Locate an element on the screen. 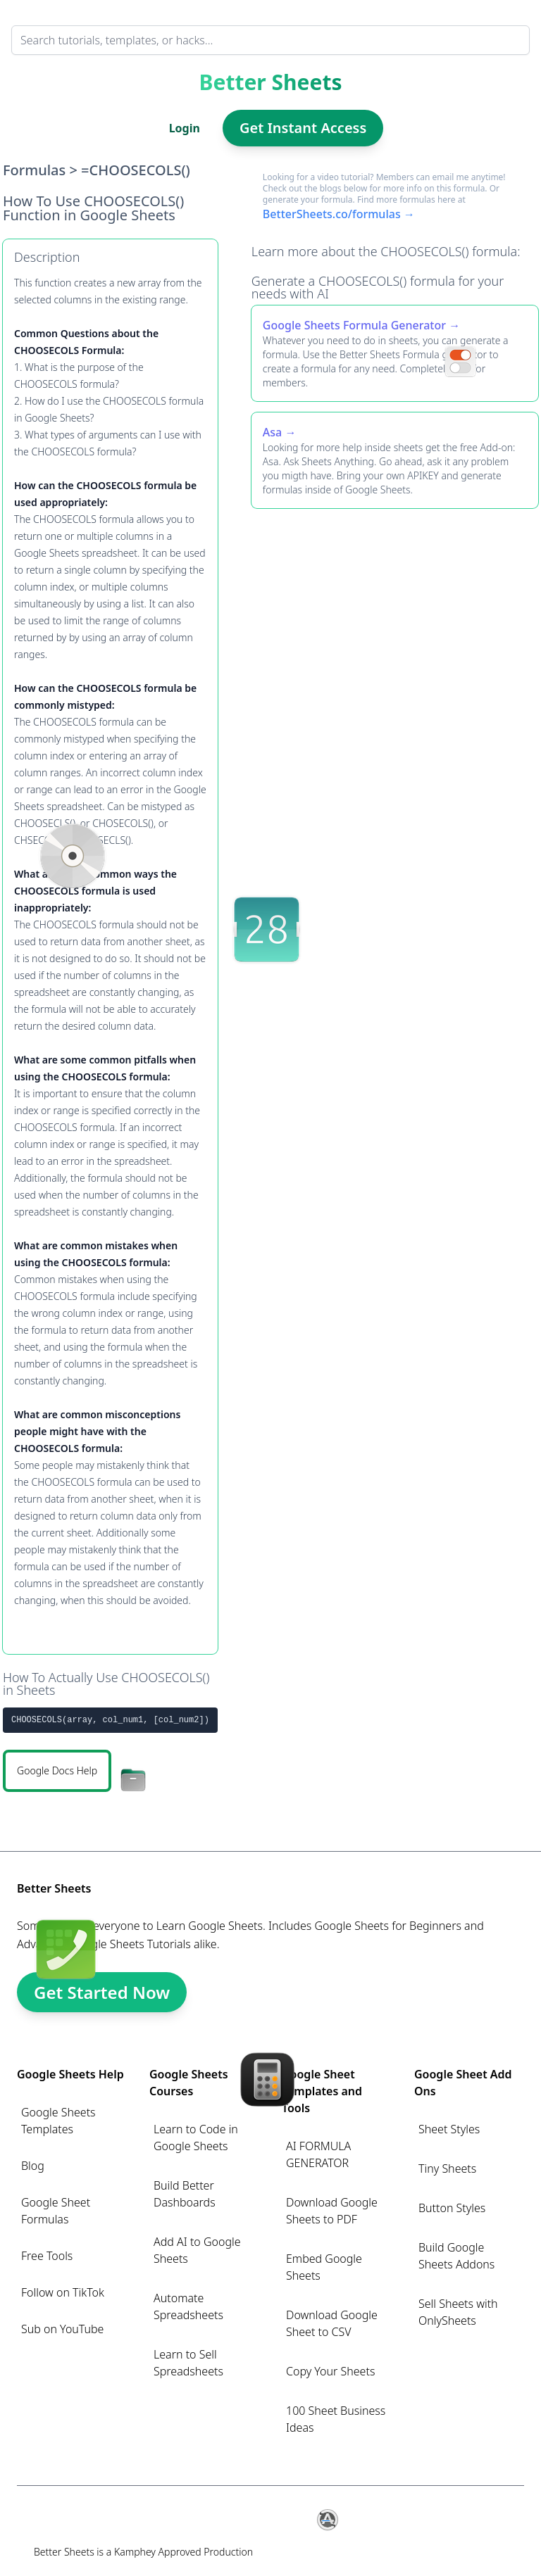  open the software update manager is located at coordinates (328, 2520).